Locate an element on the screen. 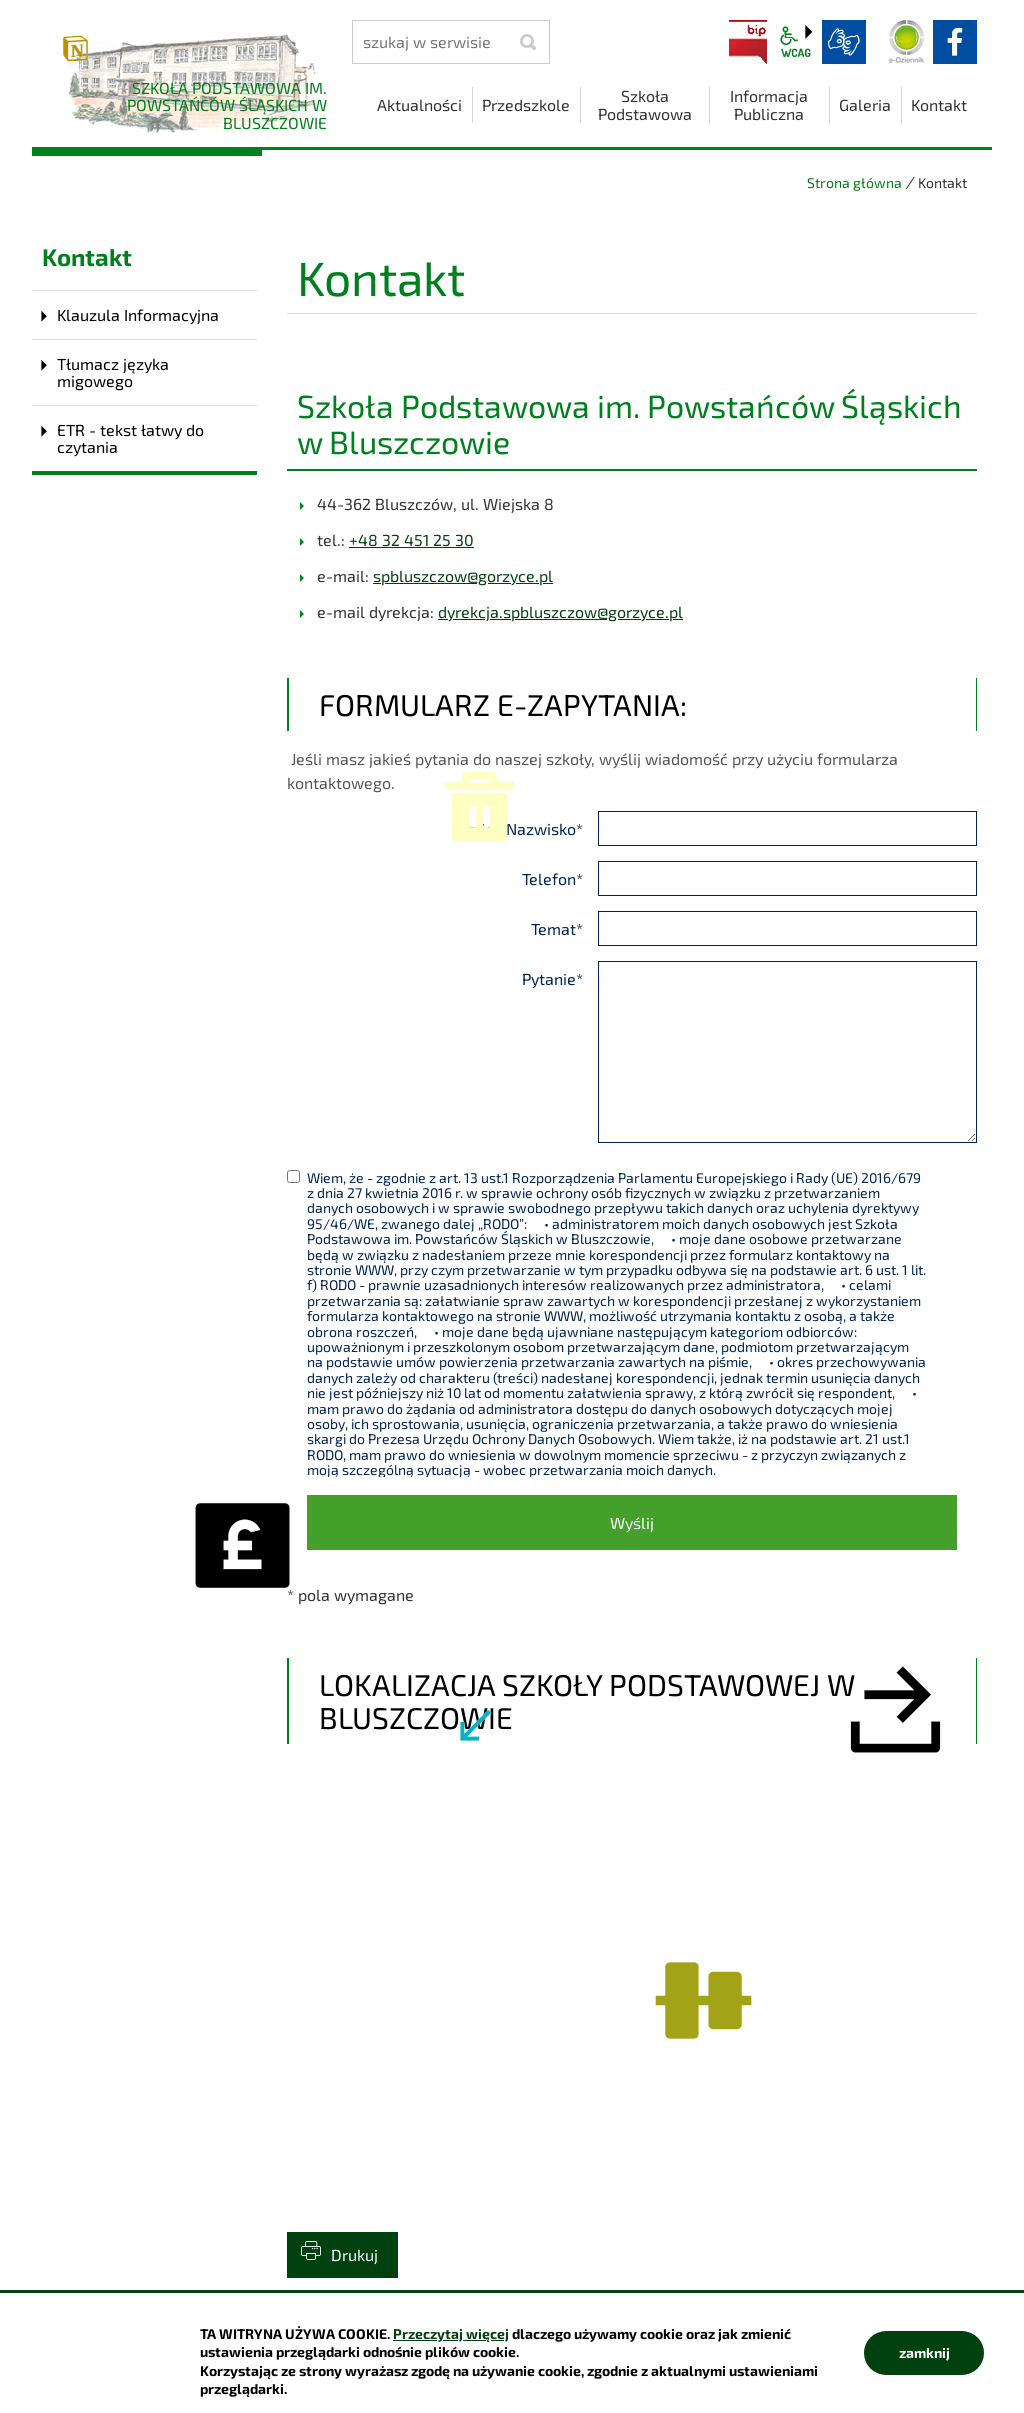 The height and width of the screenshot is (2413, 1024). access British pound currency settings is located at coordinates (242, 1545).